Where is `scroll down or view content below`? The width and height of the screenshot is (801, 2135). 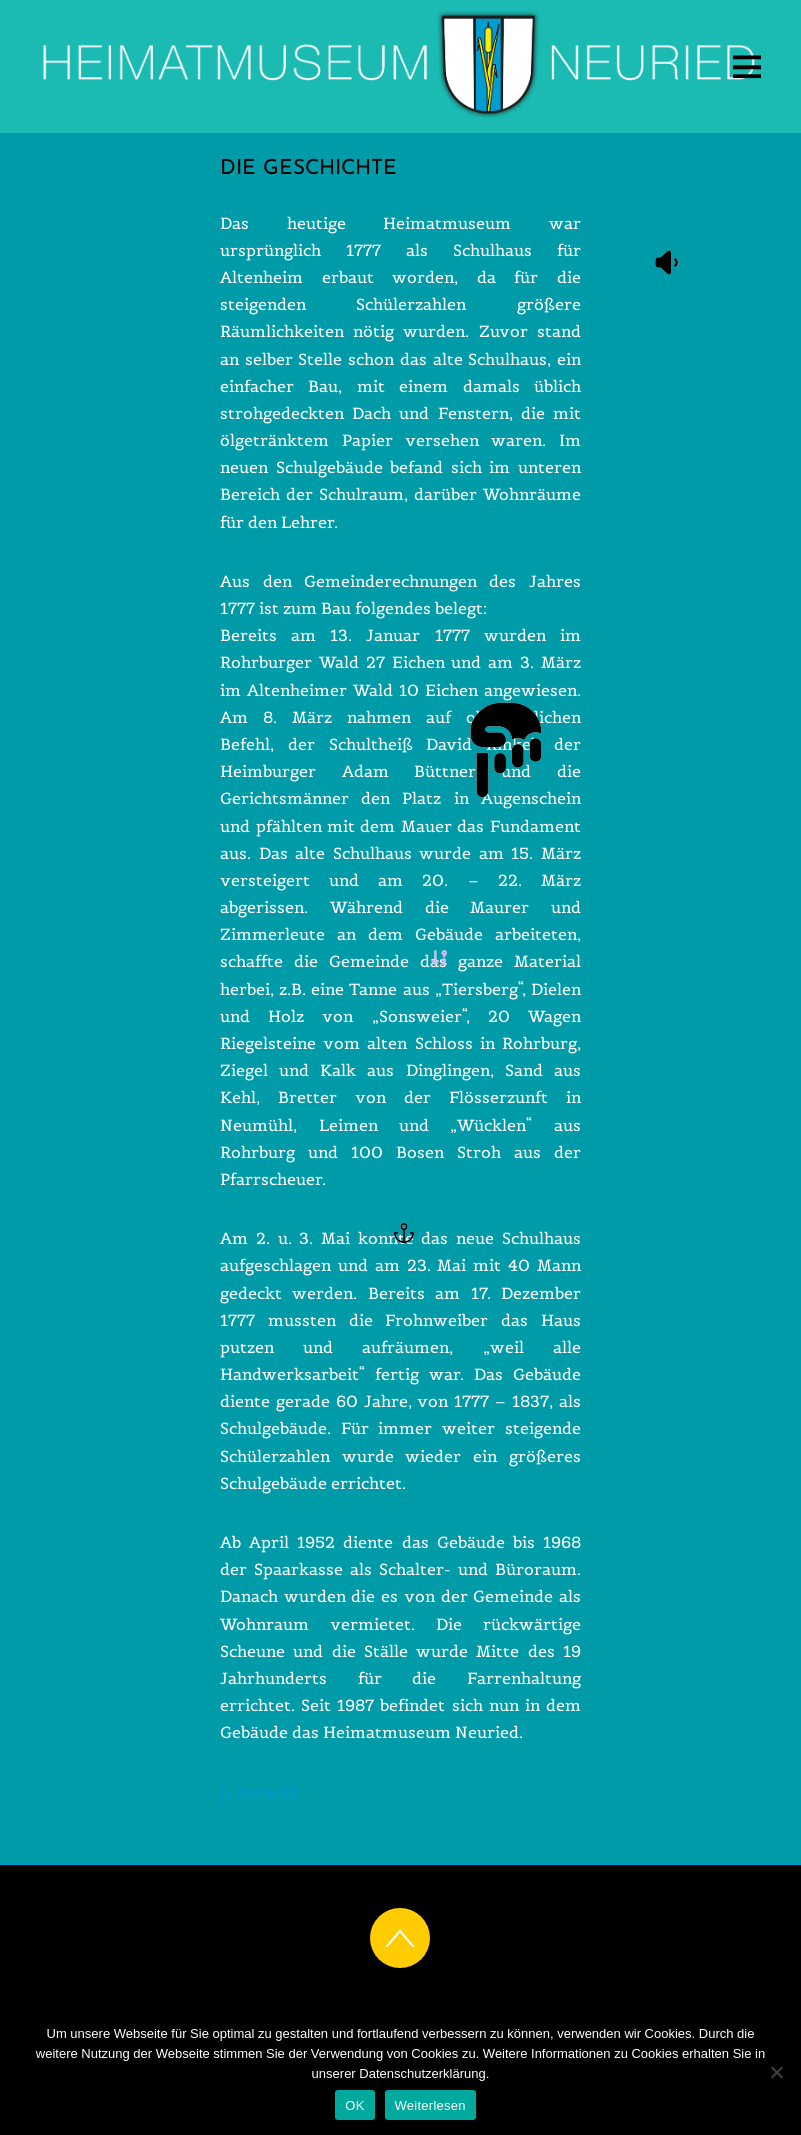 scroll down or view content below is located at coordinates (506, 750).